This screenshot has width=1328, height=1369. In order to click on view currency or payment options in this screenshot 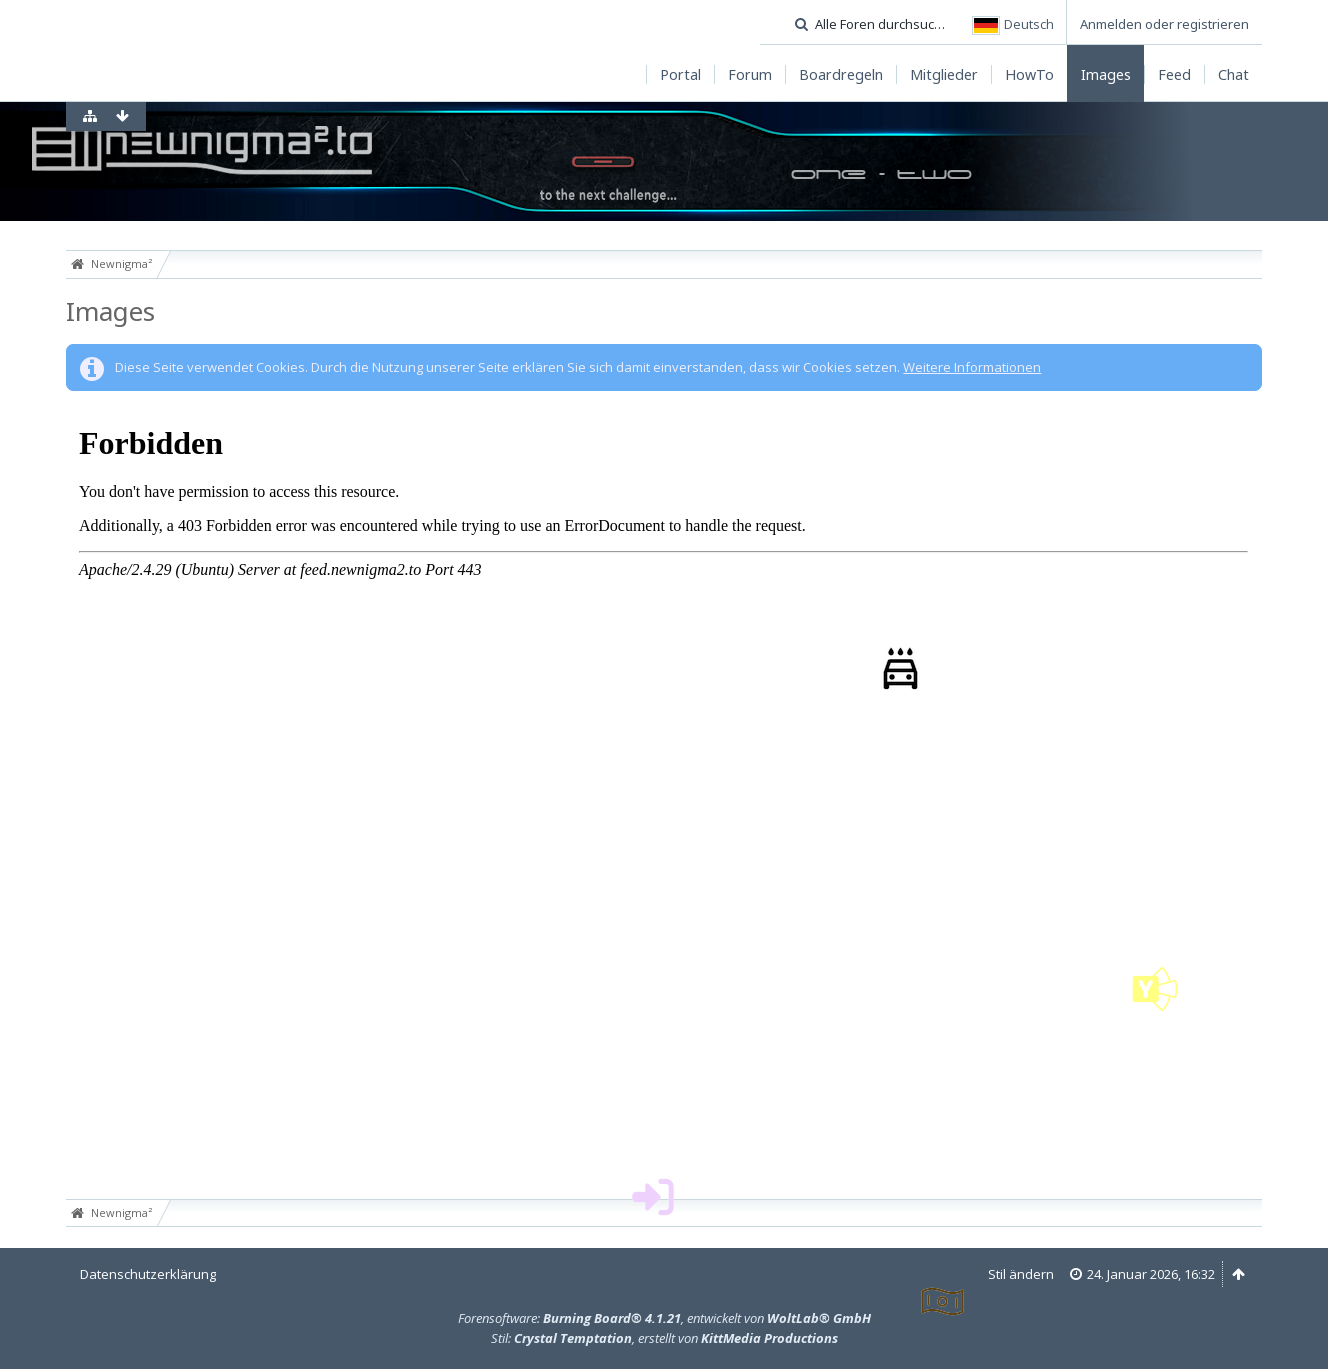, I will do `click(942, 1301)`.